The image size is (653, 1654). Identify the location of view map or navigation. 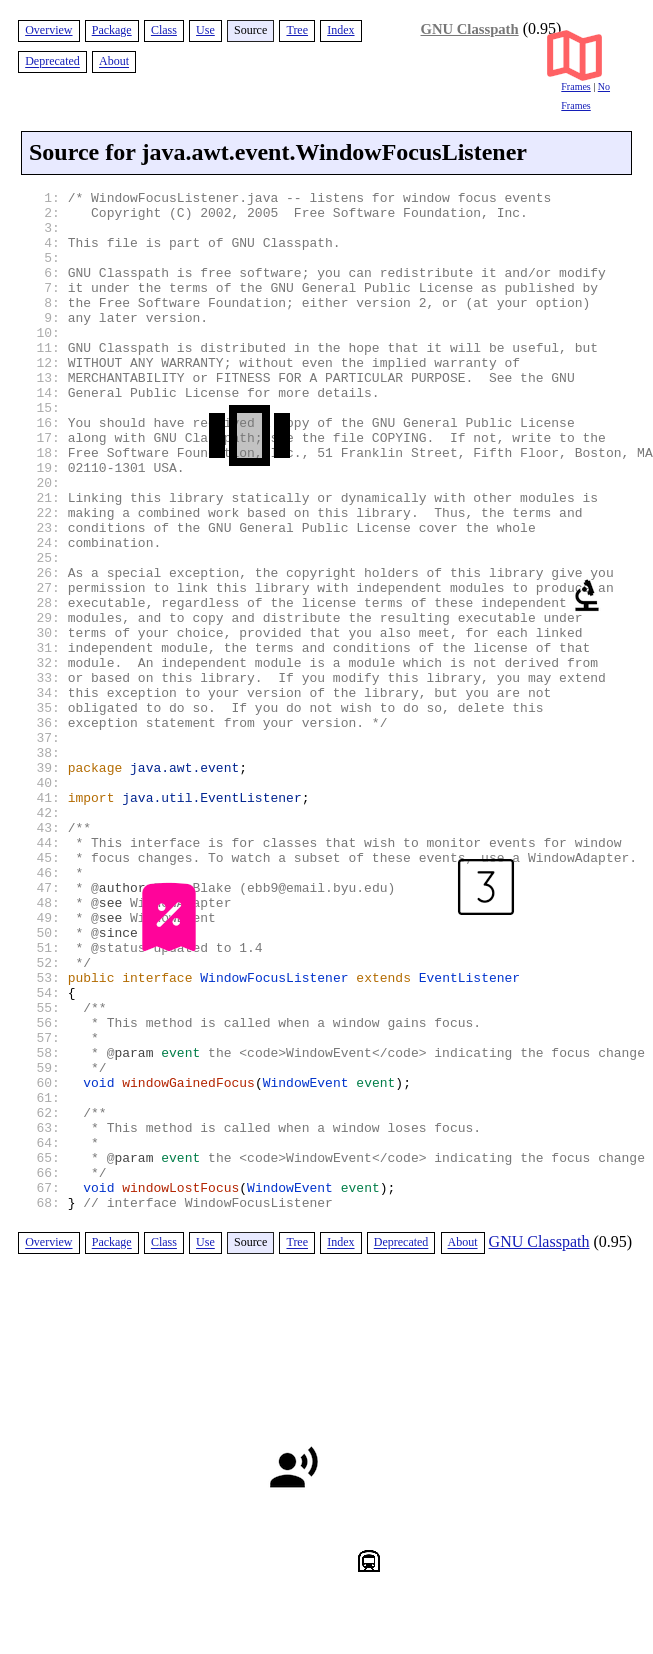
(574, 55).